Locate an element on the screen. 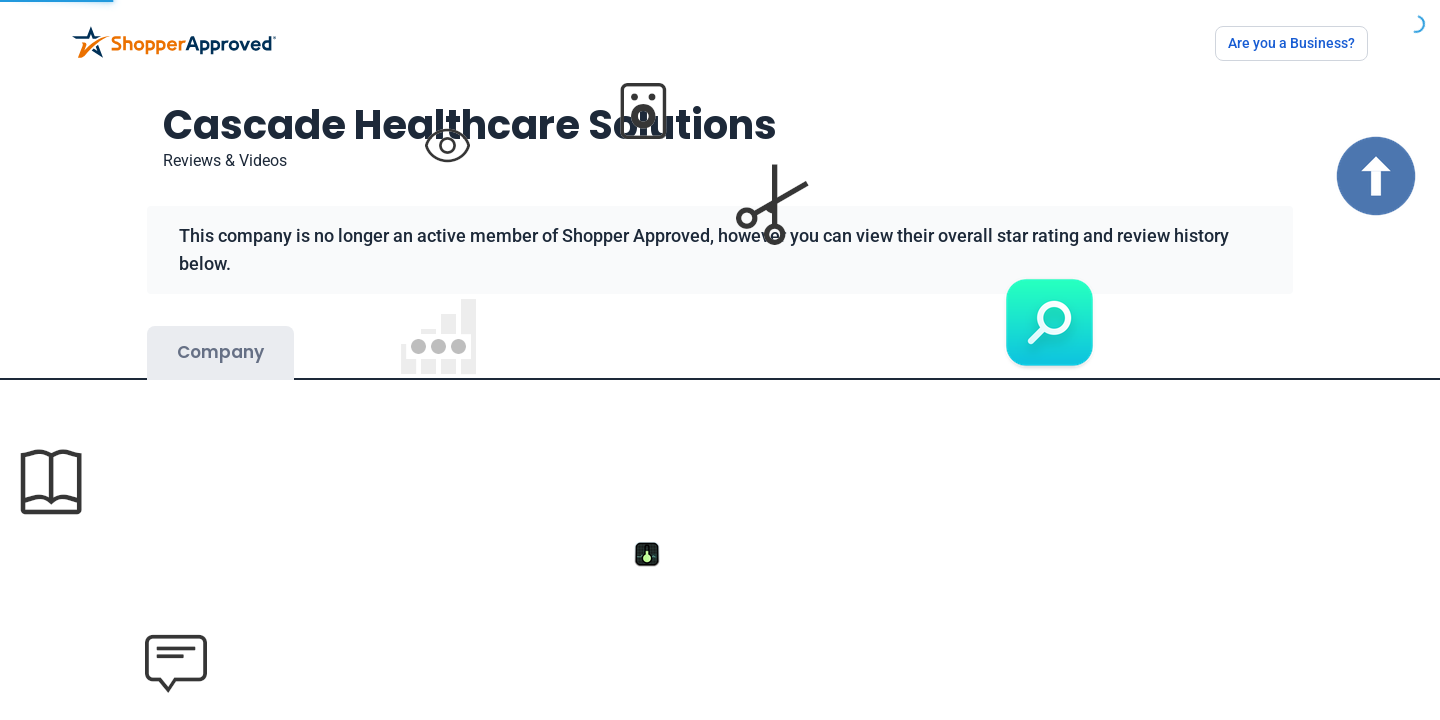 The image size is (1440, 720). indicates cellular network signal is being acquired is located at coordinates (441, 339).